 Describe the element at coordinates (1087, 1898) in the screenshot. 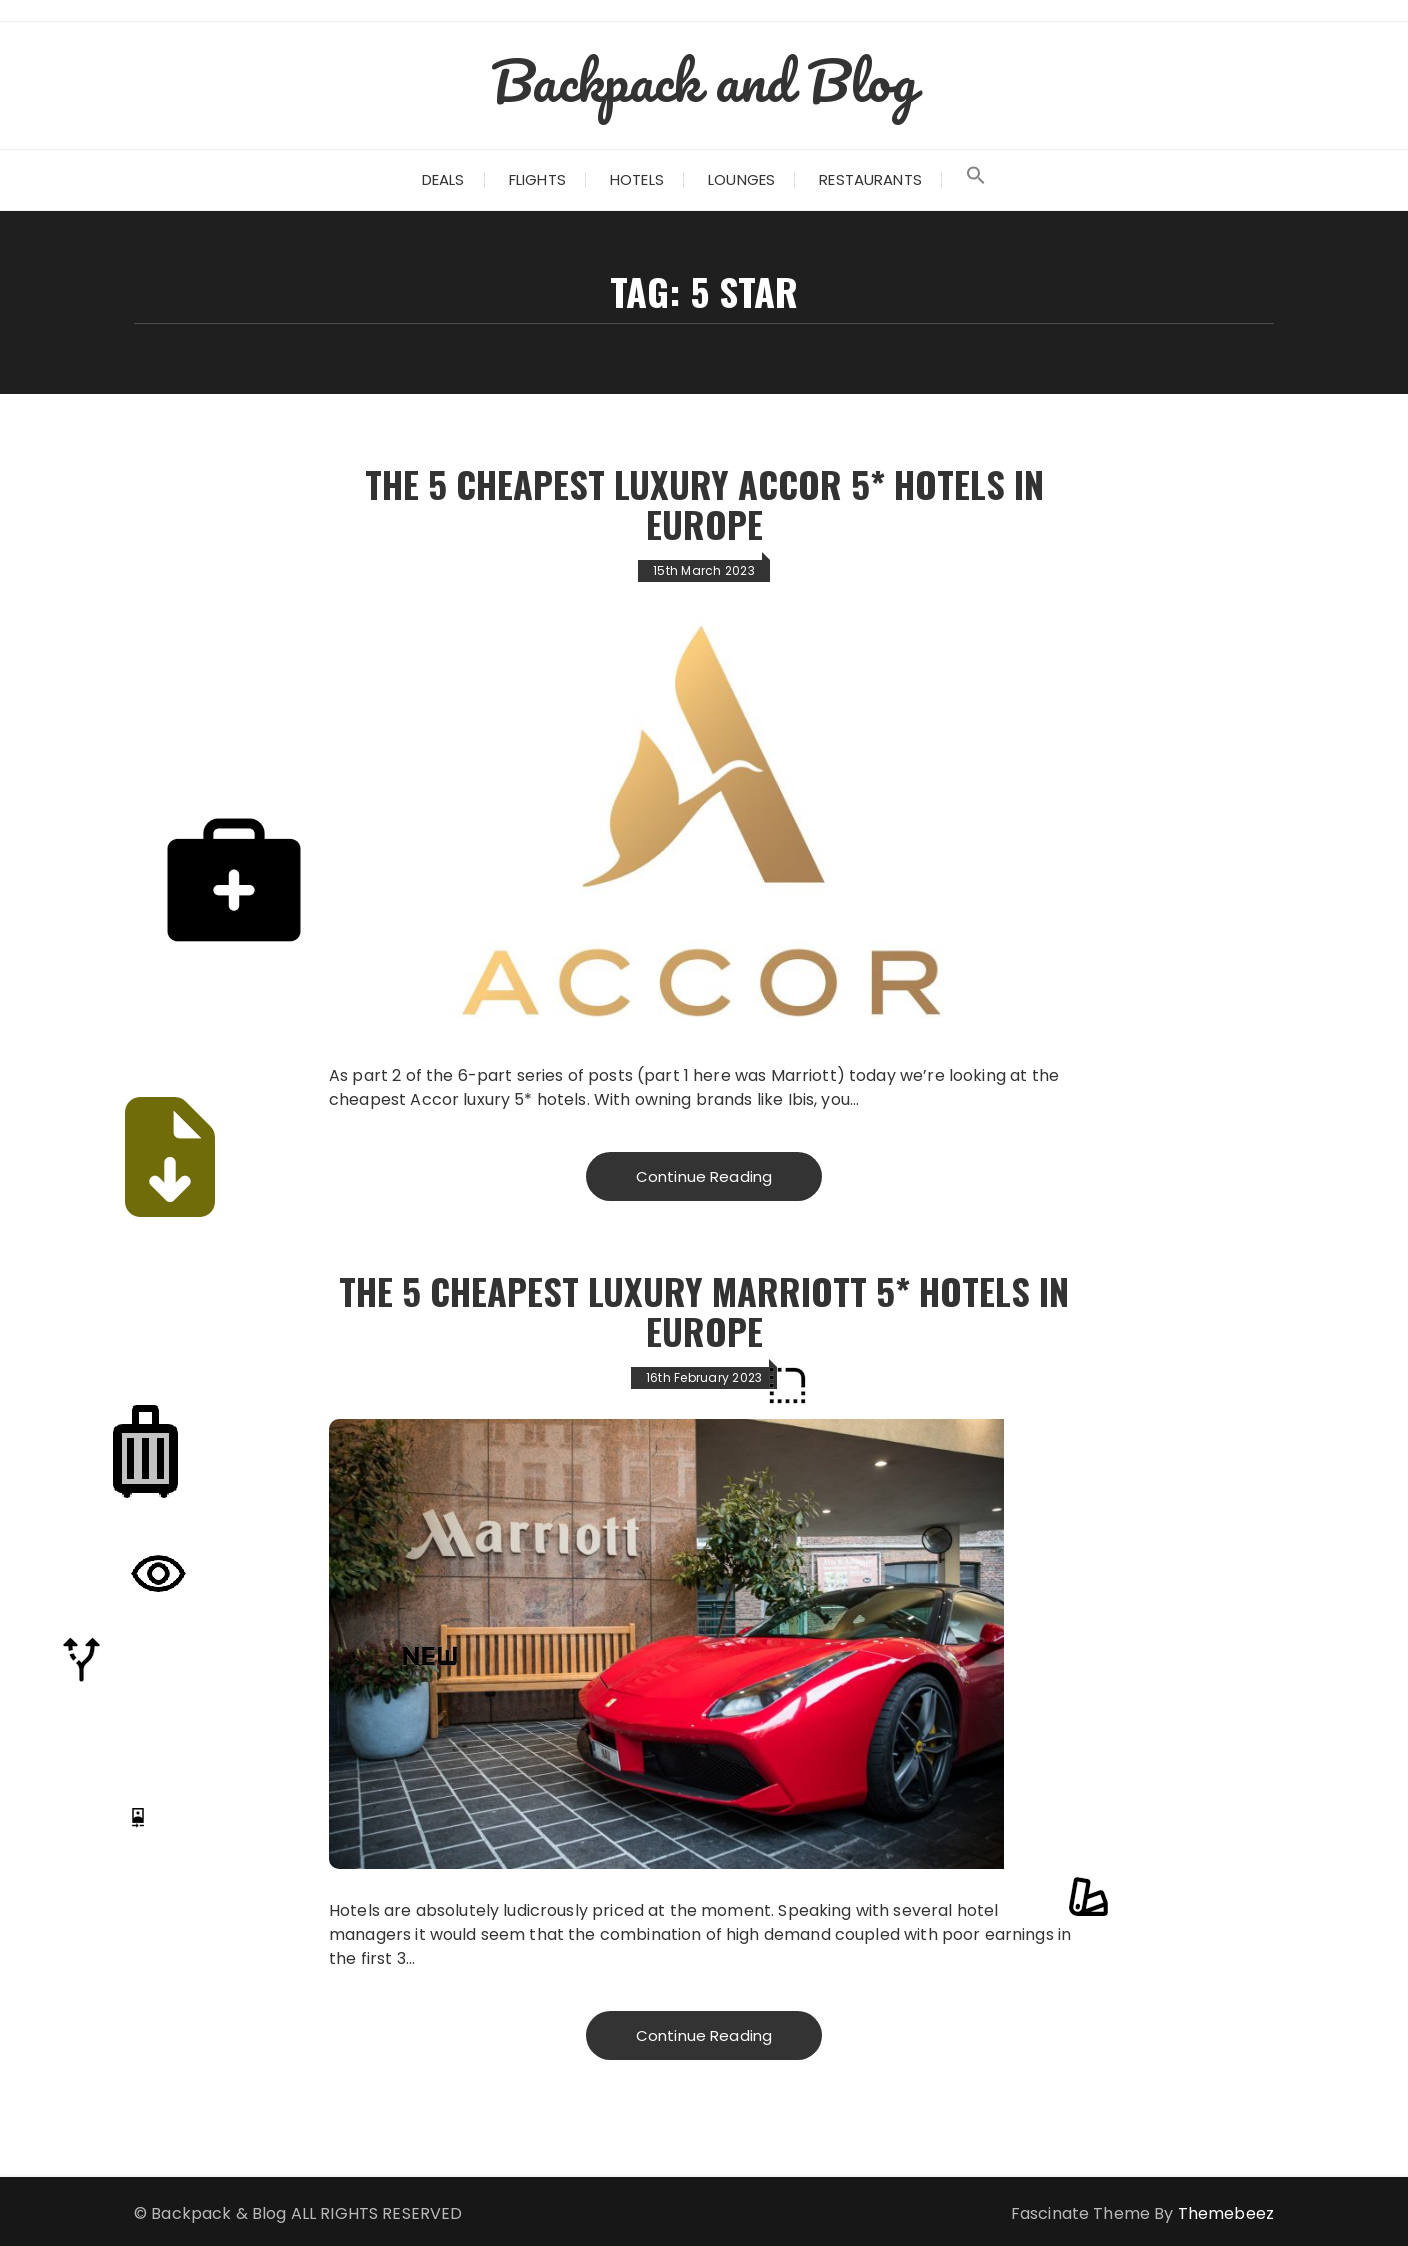

I see `open color palette or theme options` at that location.